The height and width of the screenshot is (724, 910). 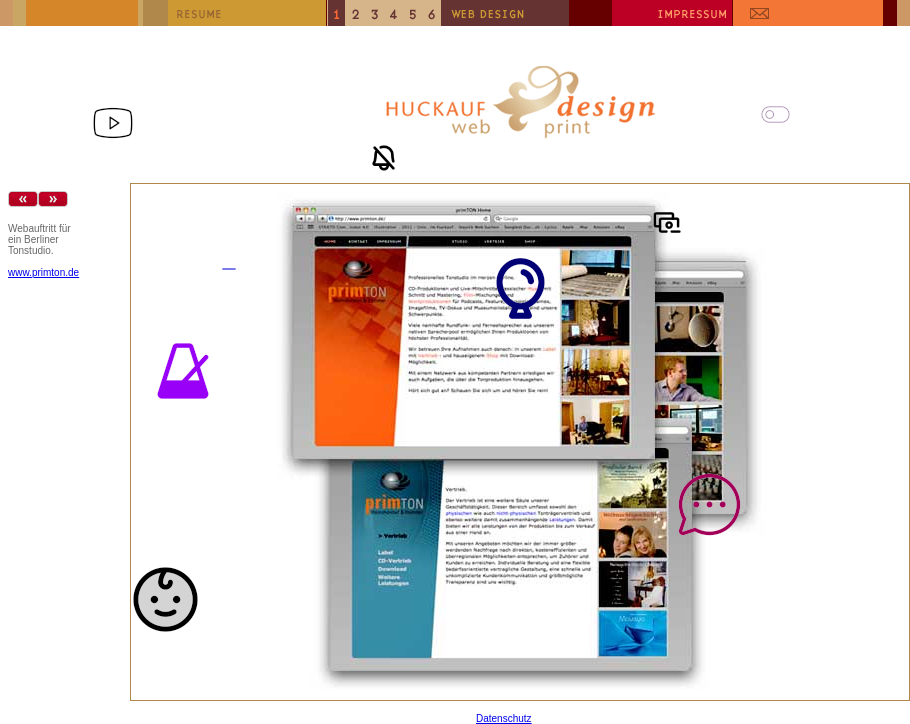 What do you see at coordinates (666, 222) in the screenshot?
I see `remove funds or decrease balance` at bounding box center [666, 222].